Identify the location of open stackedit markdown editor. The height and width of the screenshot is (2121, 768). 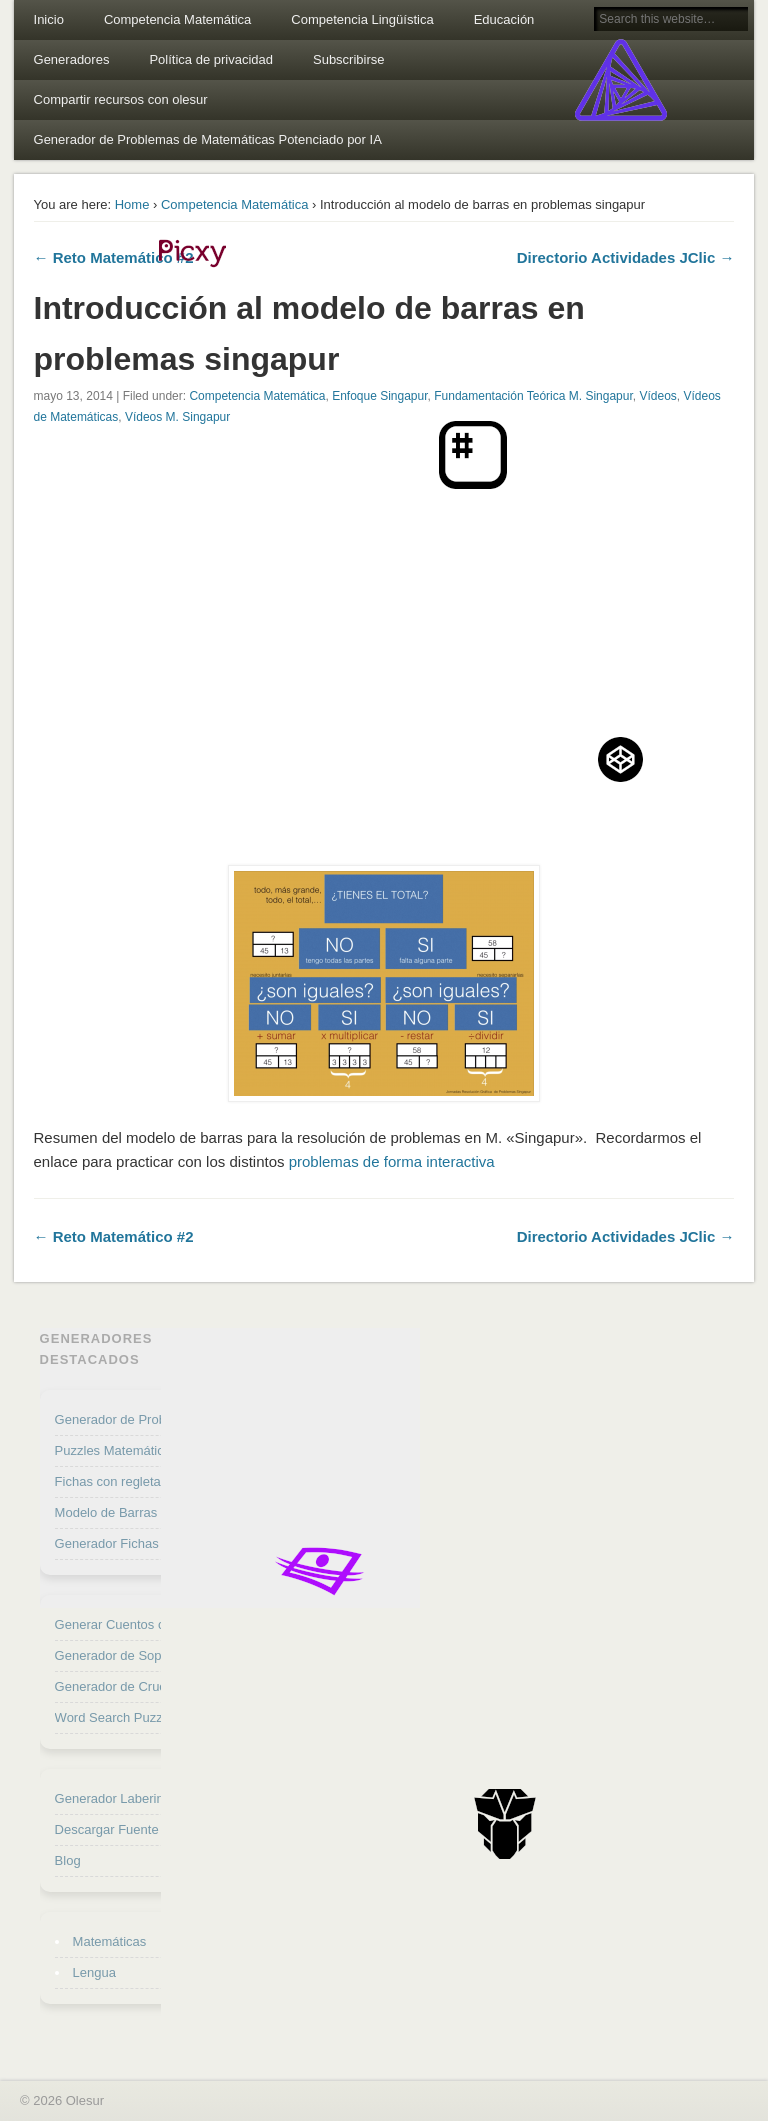
(473, 455).